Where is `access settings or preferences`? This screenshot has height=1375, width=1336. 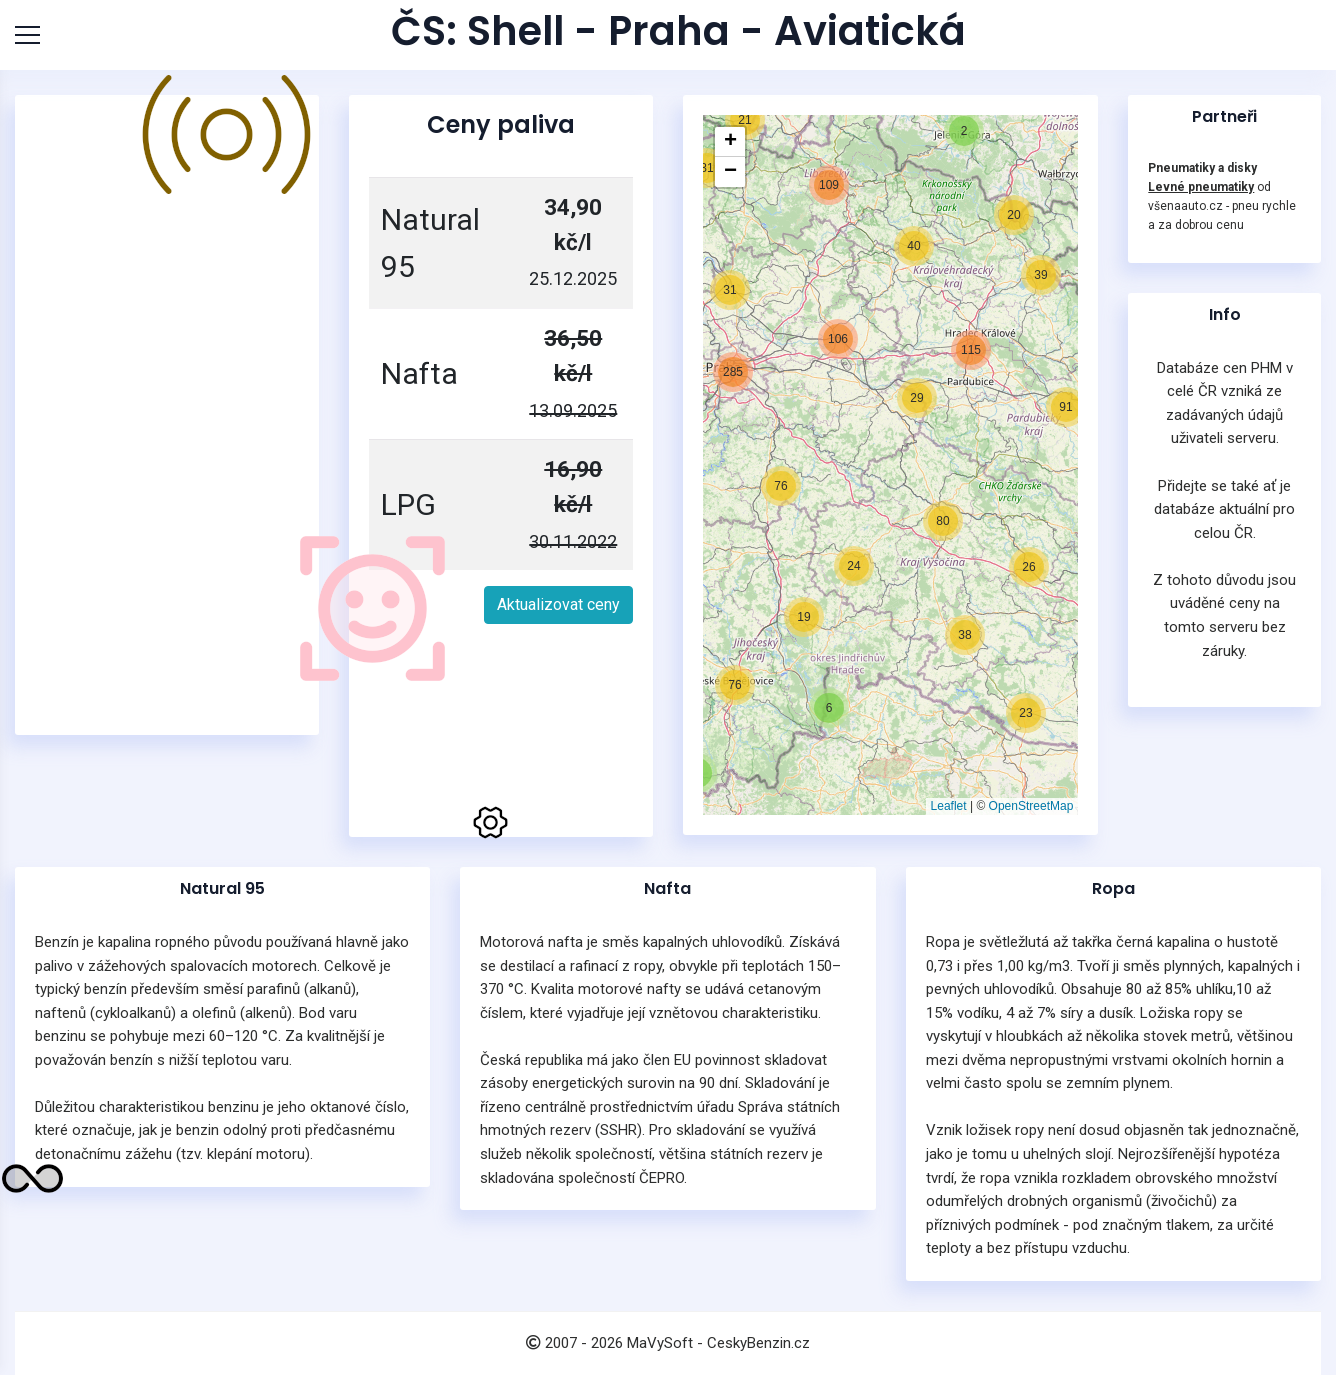
access settings or preferences is located at coordinates (490, 822).